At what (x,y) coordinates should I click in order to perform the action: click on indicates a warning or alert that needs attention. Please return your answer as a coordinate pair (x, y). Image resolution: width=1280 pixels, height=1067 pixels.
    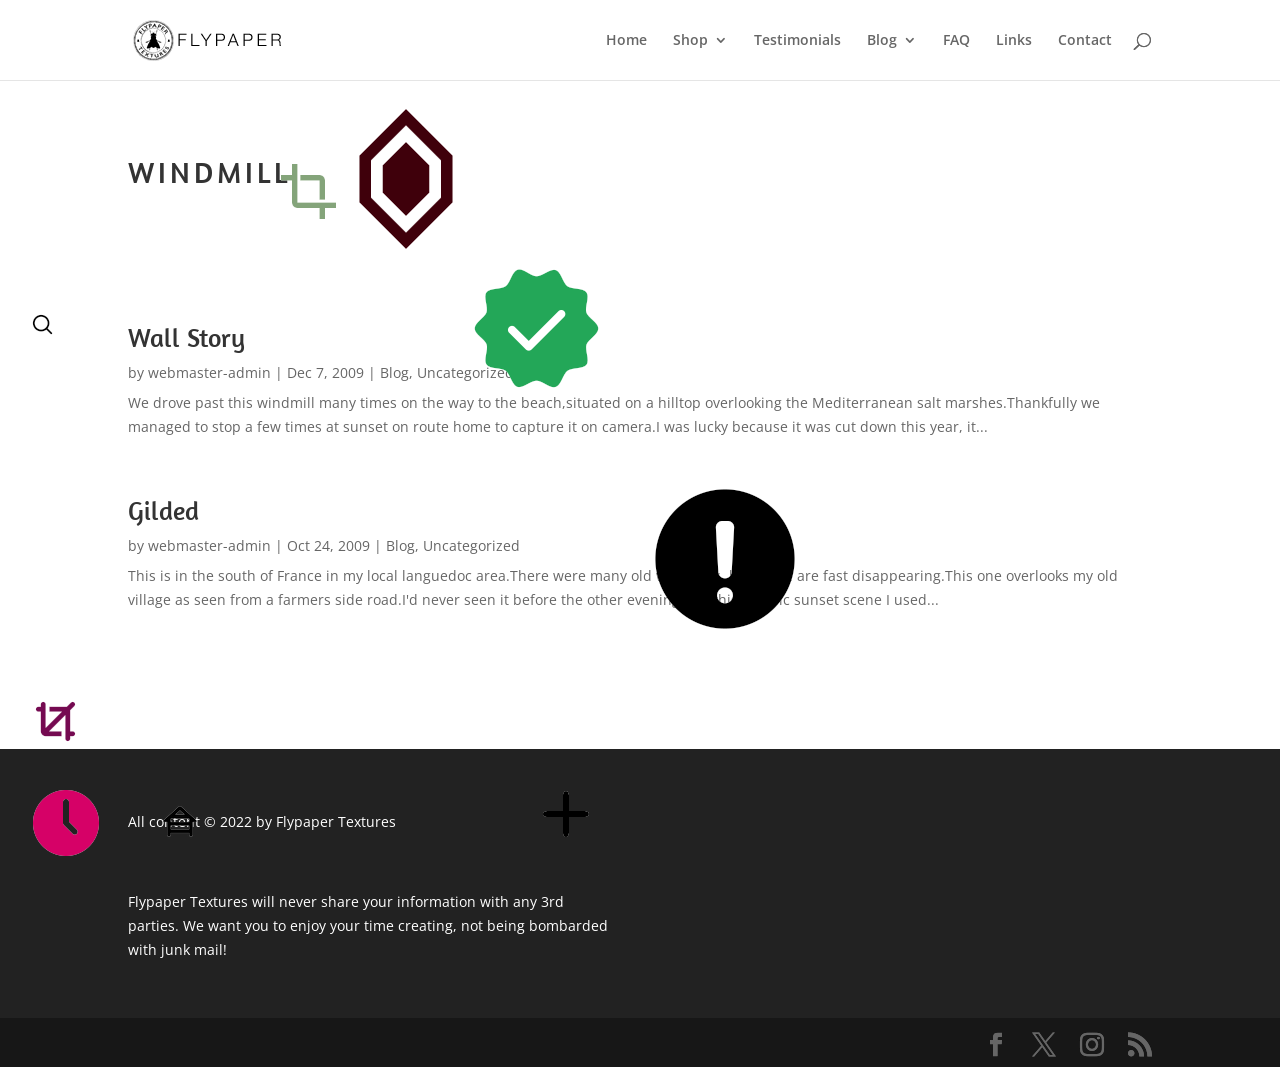
    Looking at the image, I should click on (725, 559).